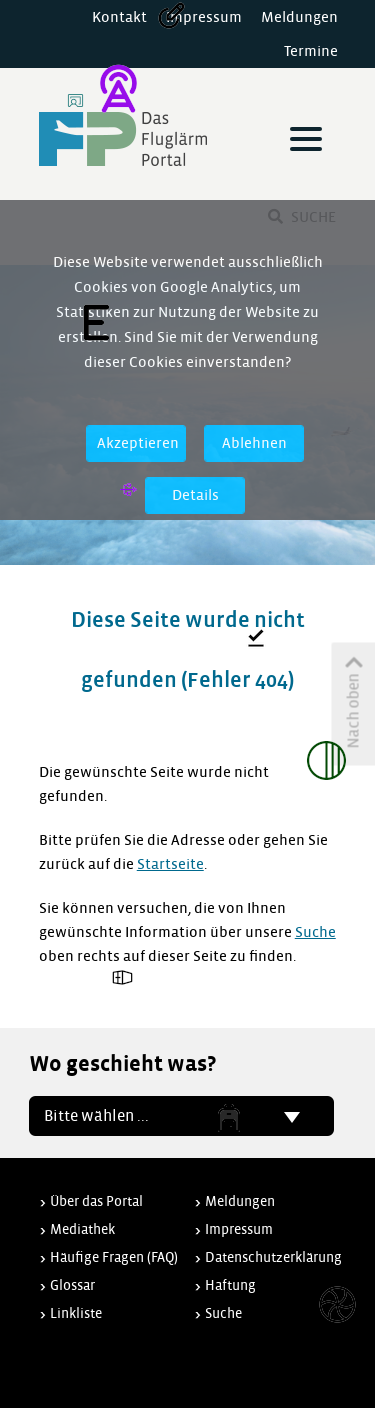 This screenshot has height=1408, width=375. I want to click on the letter "e" icon, typically used for alphabetical indexing or text formatting, so click(96, 322).